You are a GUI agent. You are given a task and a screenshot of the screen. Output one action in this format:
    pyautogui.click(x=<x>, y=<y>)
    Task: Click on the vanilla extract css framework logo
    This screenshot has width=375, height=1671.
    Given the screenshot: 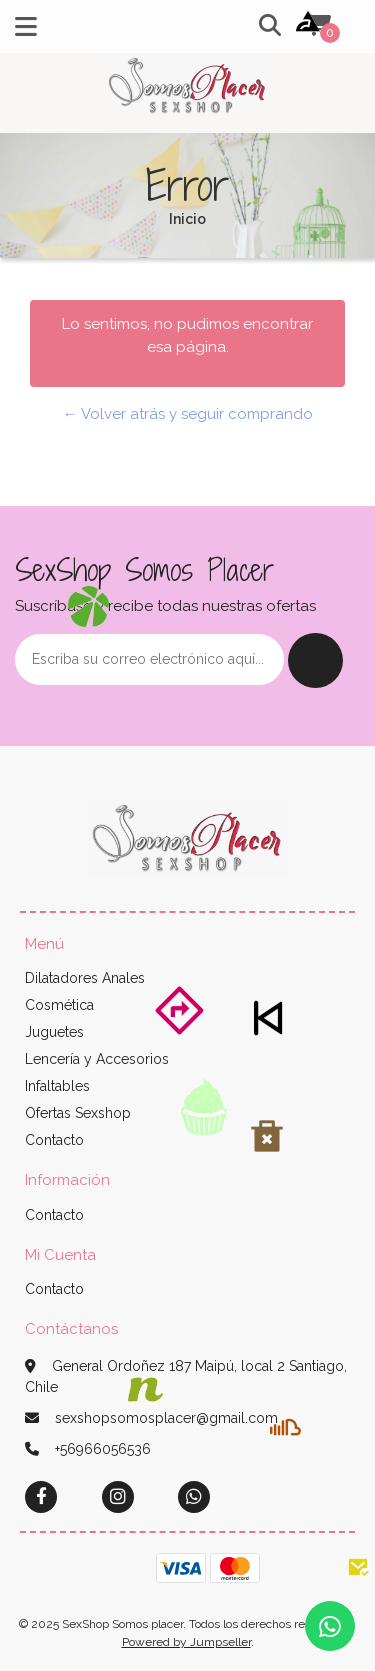 What is the action you would take?
    pyautogui.click(x=204, y=1107)
    